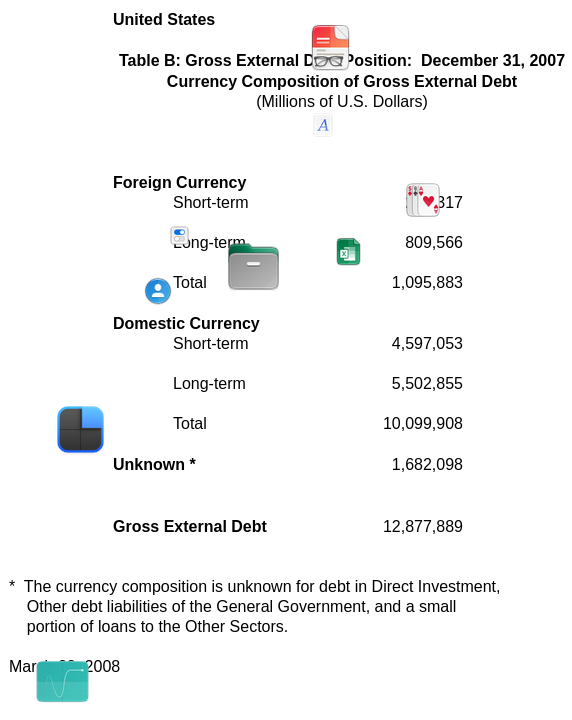  What do you see at coordinates (253, 266) in the screenshot?
I see `open the file manager` at bounding box center [253, 266].